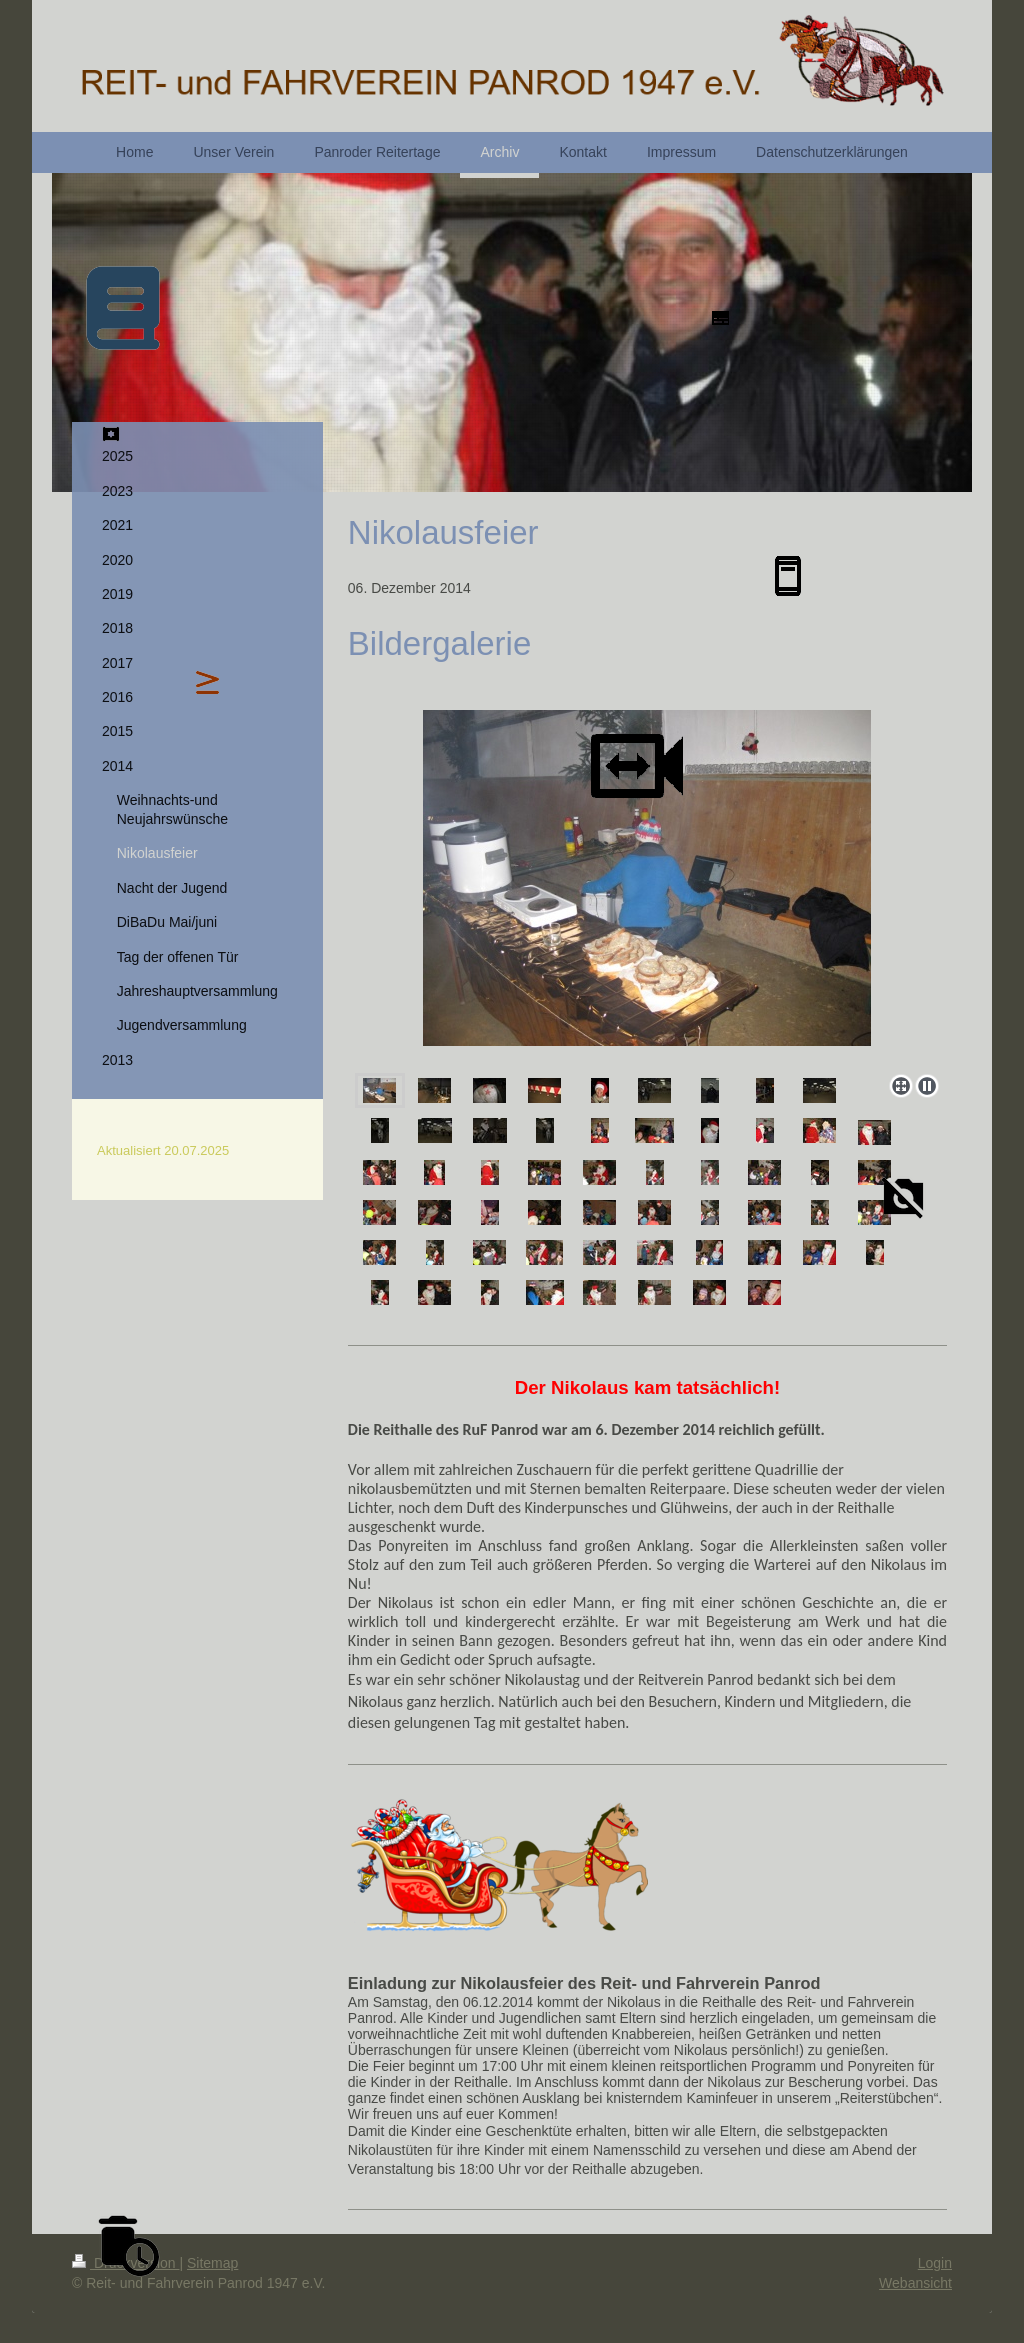  Describe the element at coordinates (111, 434) in the screenshot. I see `access jewish religious texts or torah content` at that location.